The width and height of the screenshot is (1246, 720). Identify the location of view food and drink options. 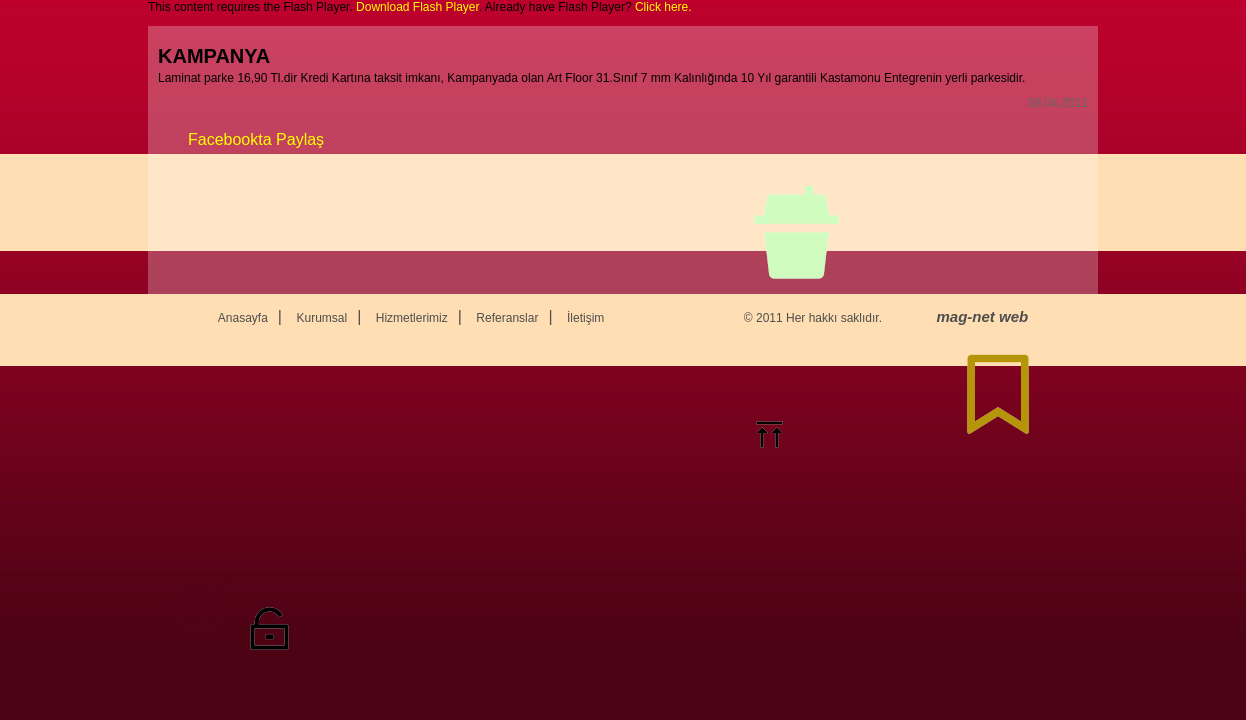
(796, 236).